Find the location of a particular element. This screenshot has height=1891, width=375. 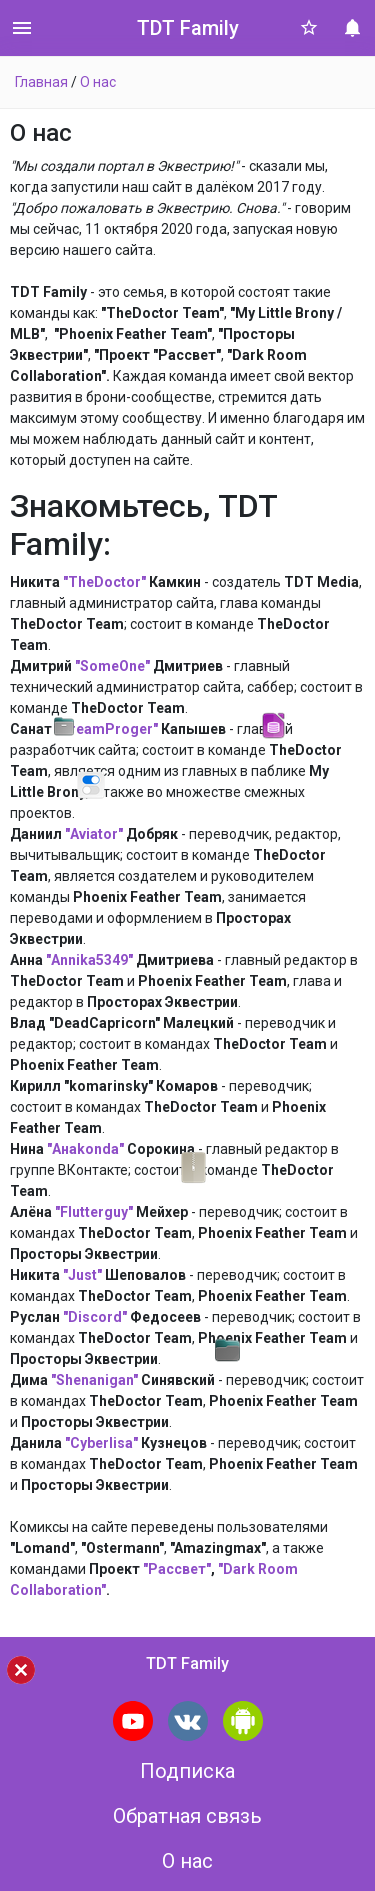

open the archive manager application is located at coordinates (193, 1167).